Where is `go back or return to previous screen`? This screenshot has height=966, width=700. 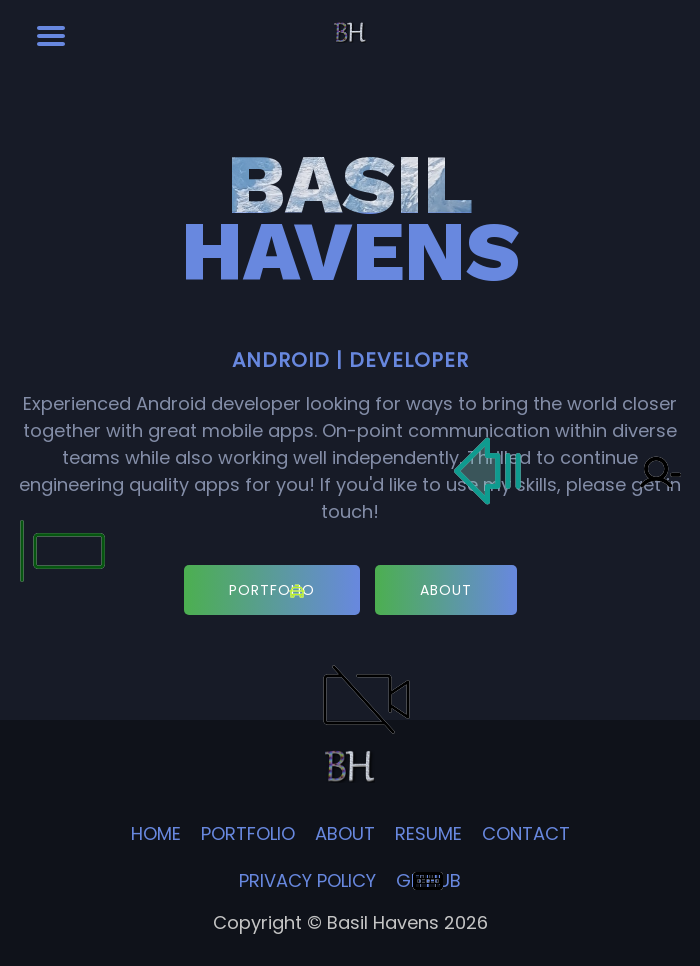 go back or return to previous screen is located at coordinates (490, 471).